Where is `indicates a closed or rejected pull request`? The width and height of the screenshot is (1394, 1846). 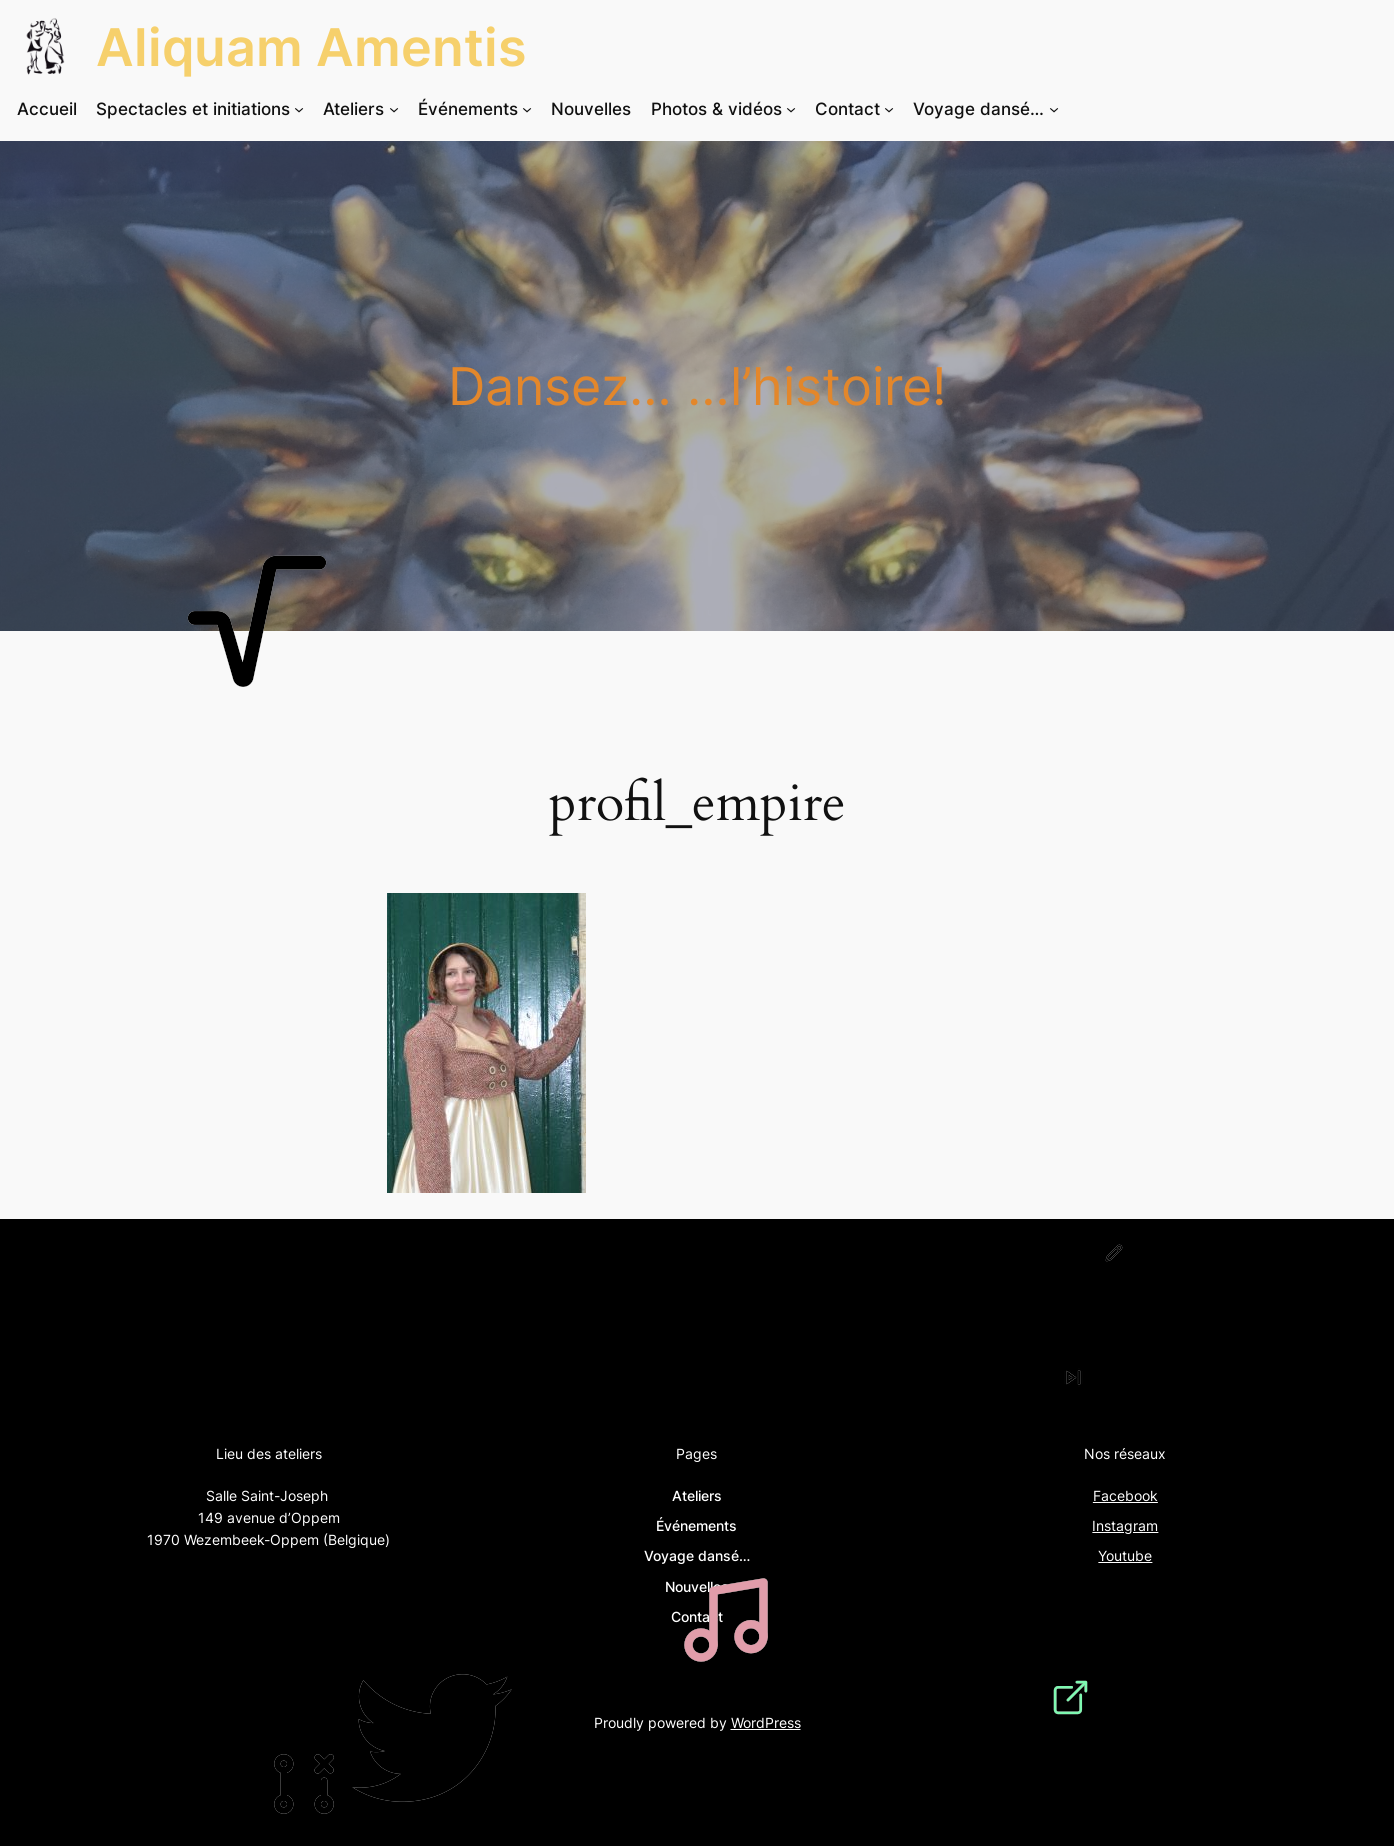
indicates a closed or rejected pull request is located at coordinates (304, 1784).